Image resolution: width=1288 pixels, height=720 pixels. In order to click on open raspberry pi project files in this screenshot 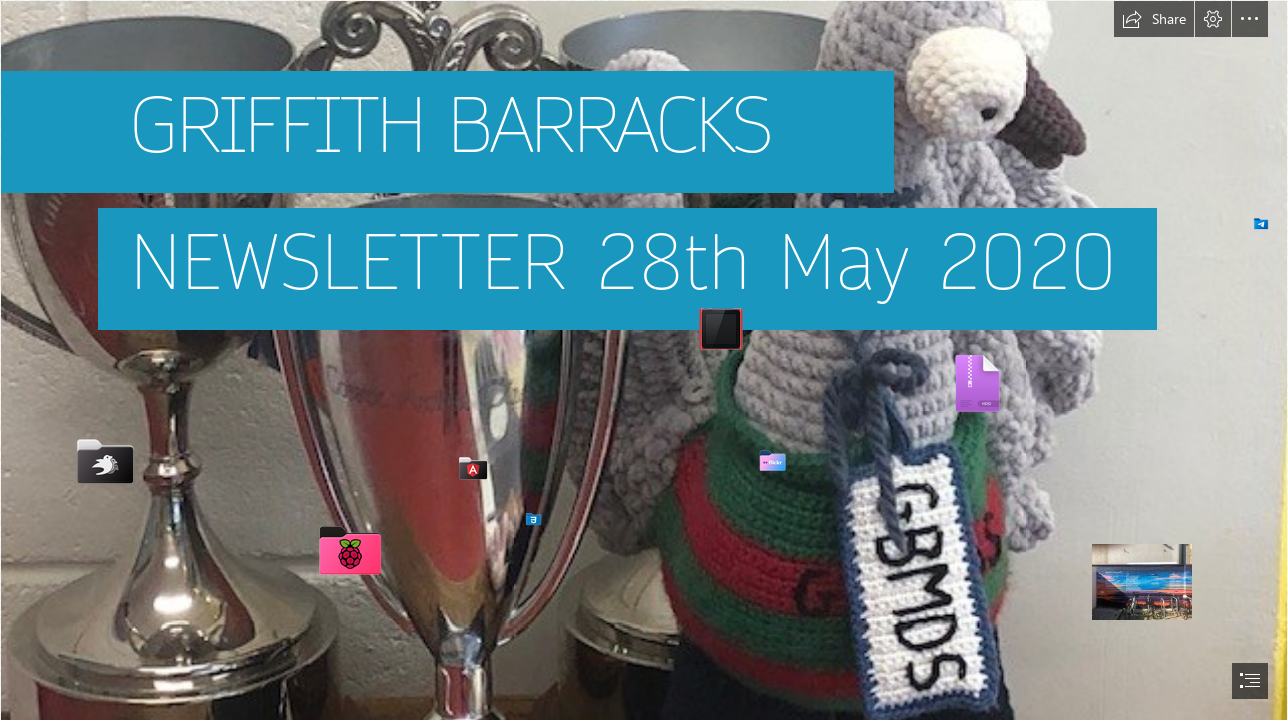, I will do `click(350, 552)`.